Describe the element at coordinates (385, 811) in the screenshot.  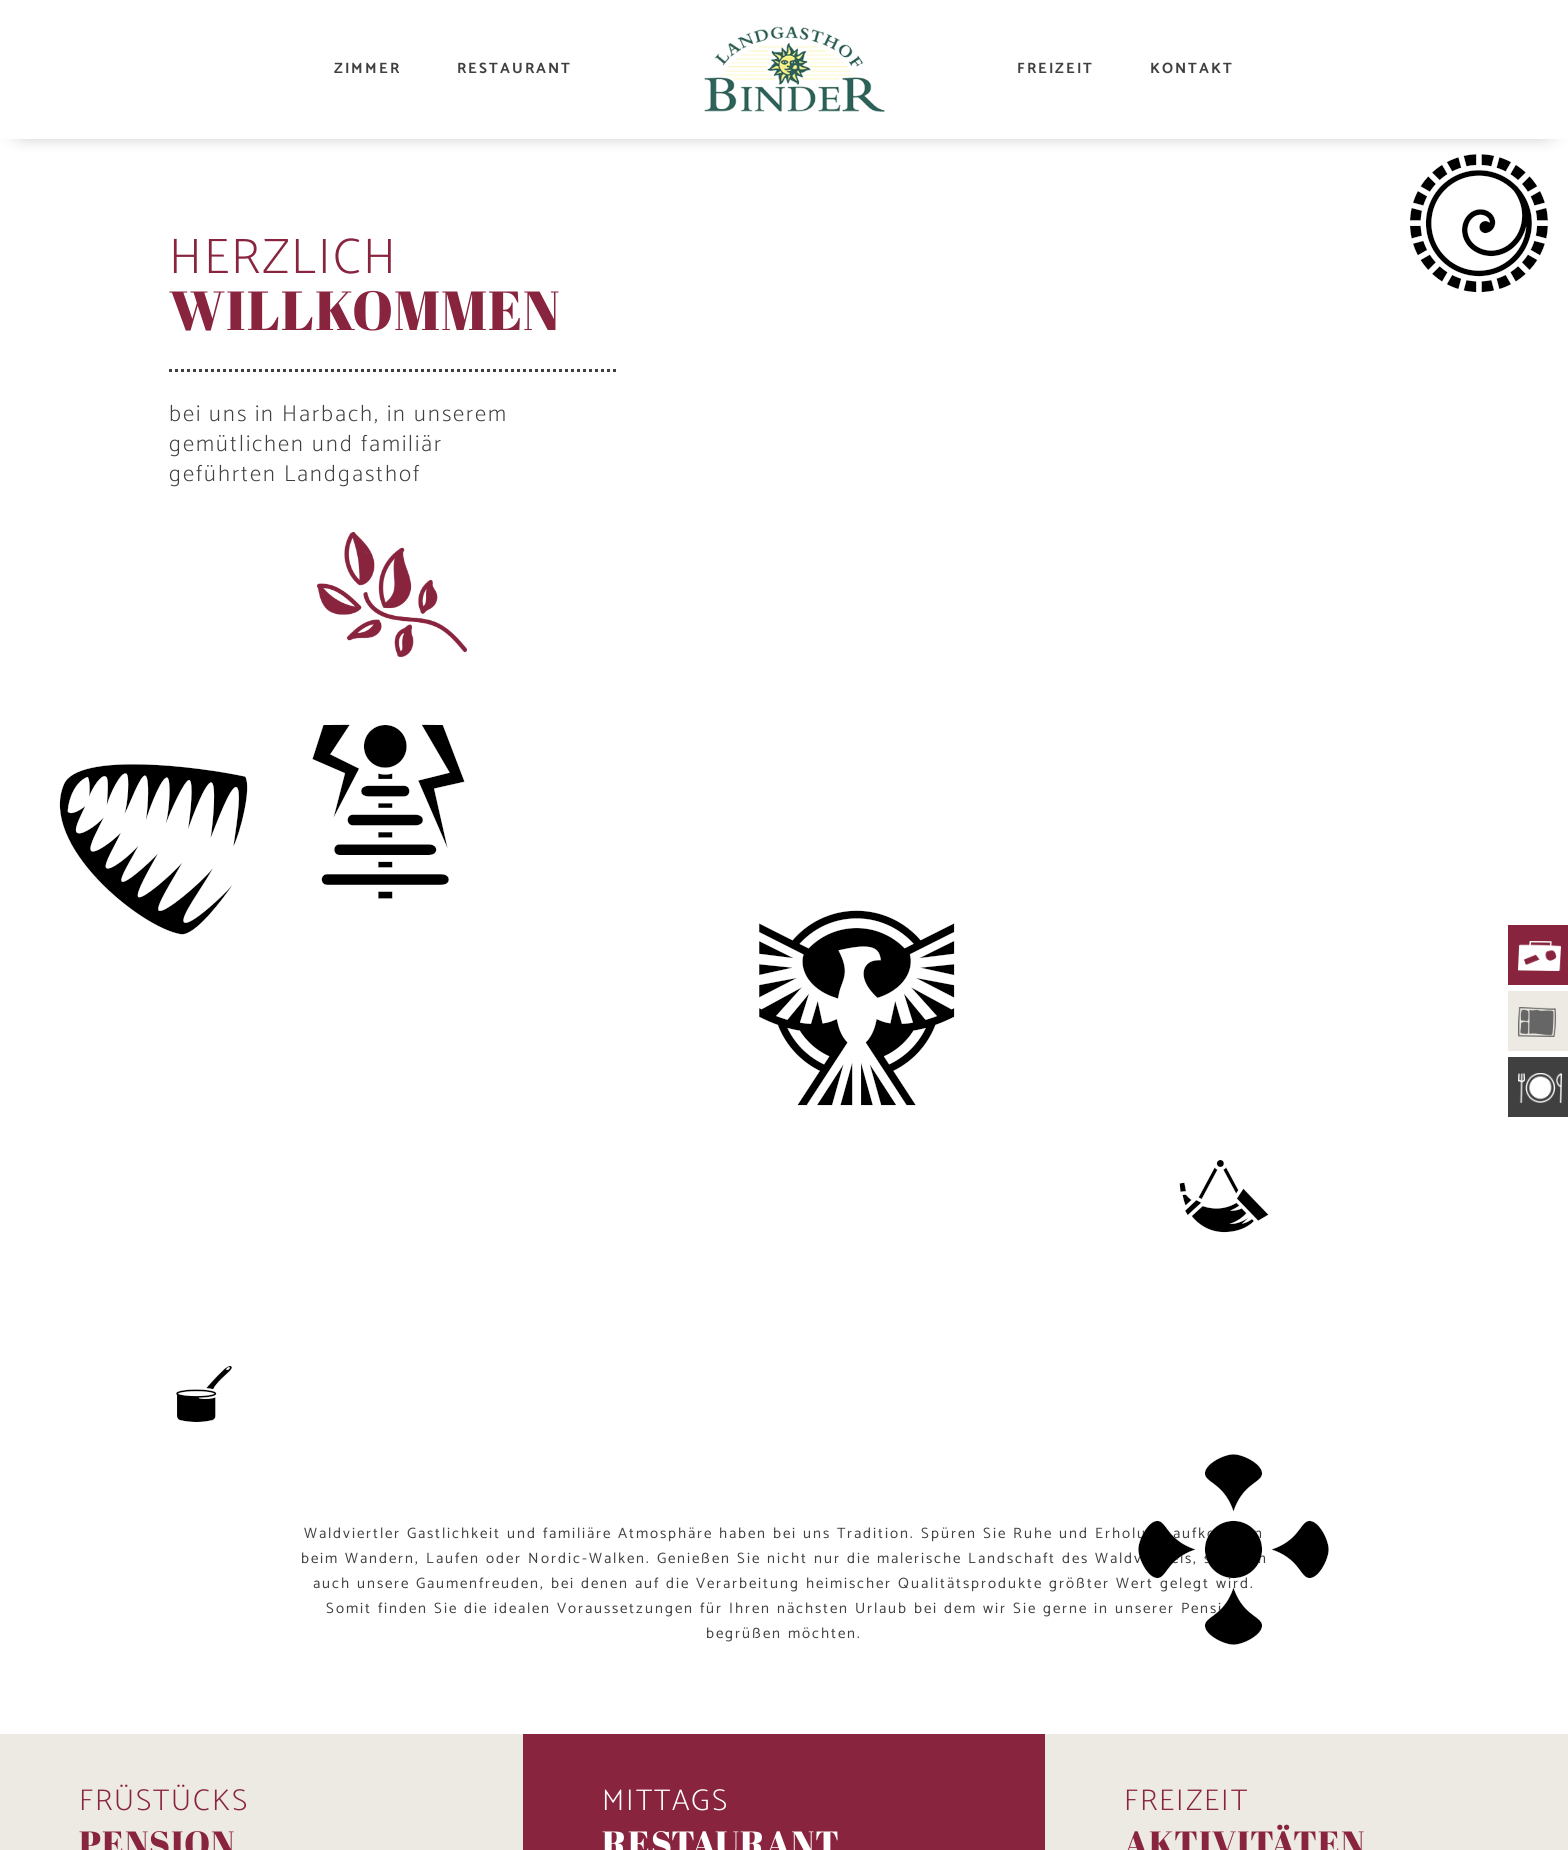
I see `indicates electricity or power generation` at that location.